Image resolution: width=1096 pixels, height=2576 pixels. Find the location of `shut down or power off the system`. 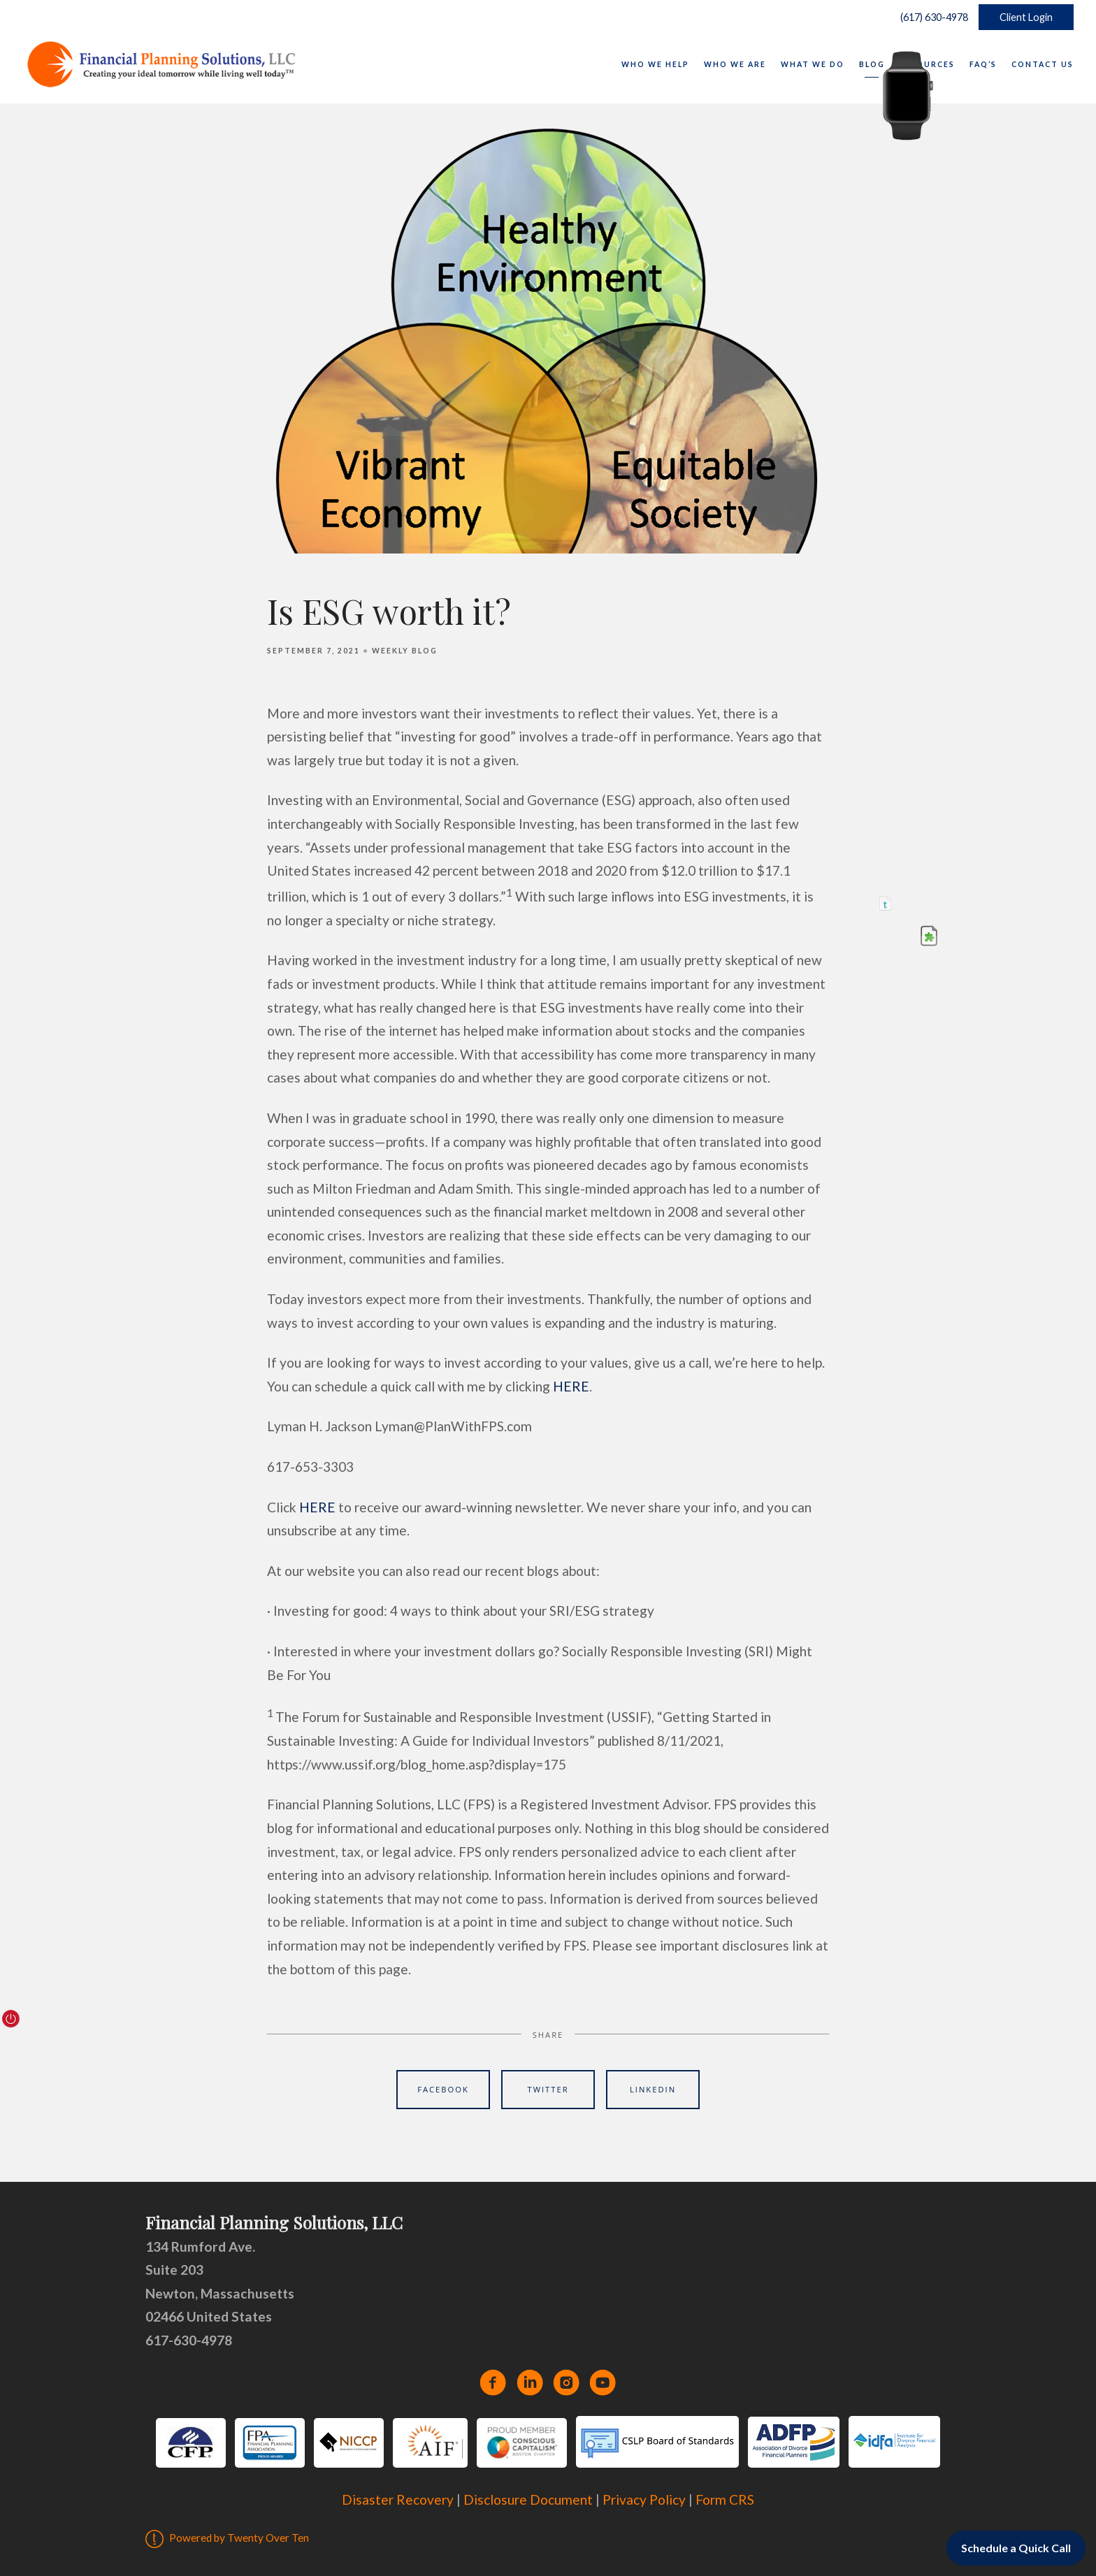

shut down or power off the system is located at coordinates (11, 2019).